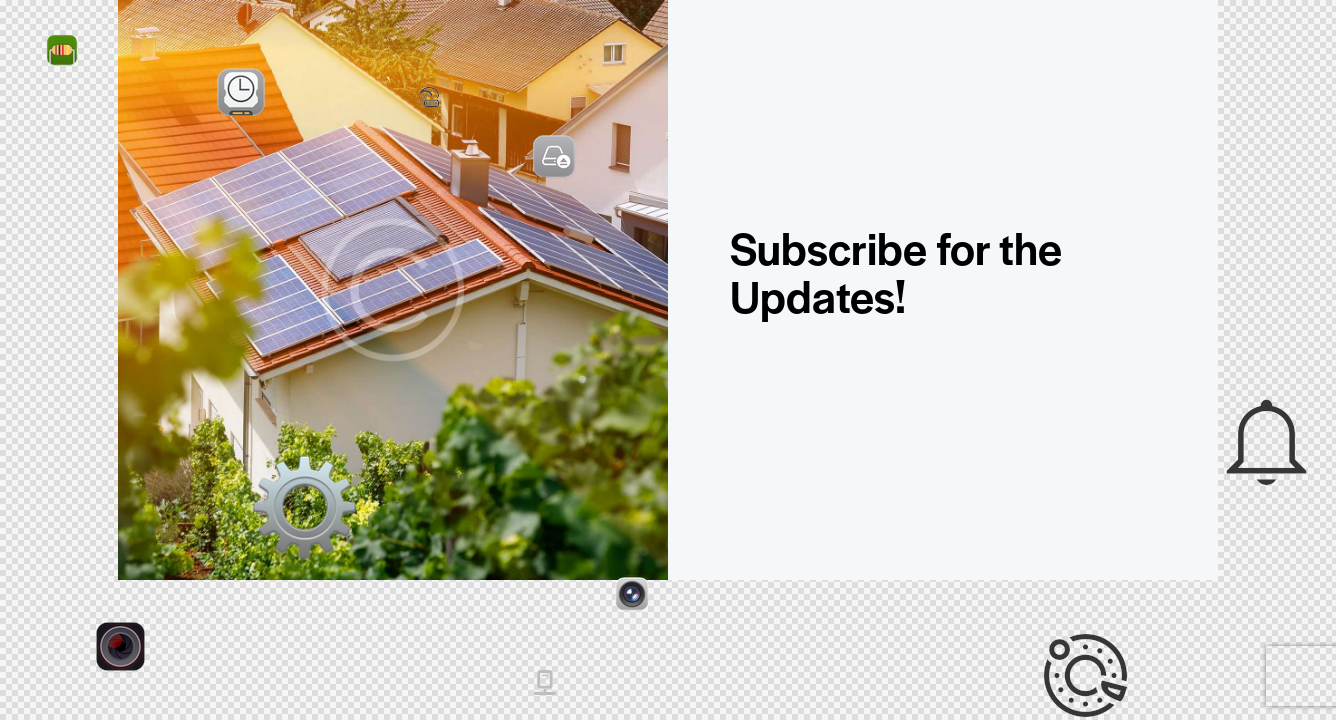 Image resolution: width=1336 pixels, height=720 pixels. What do you see at coordinates (120, 646) in the screenshot?
I see `open camera controls app` at bounding box center [120, 646].